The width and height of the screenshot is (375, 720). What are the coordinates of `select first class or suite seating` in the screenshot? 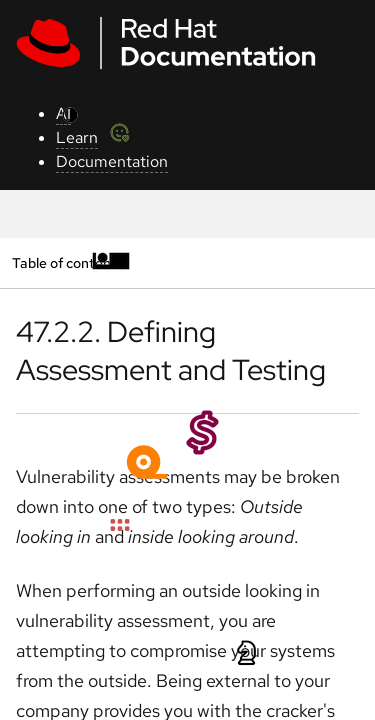 It's located at (111, 261).